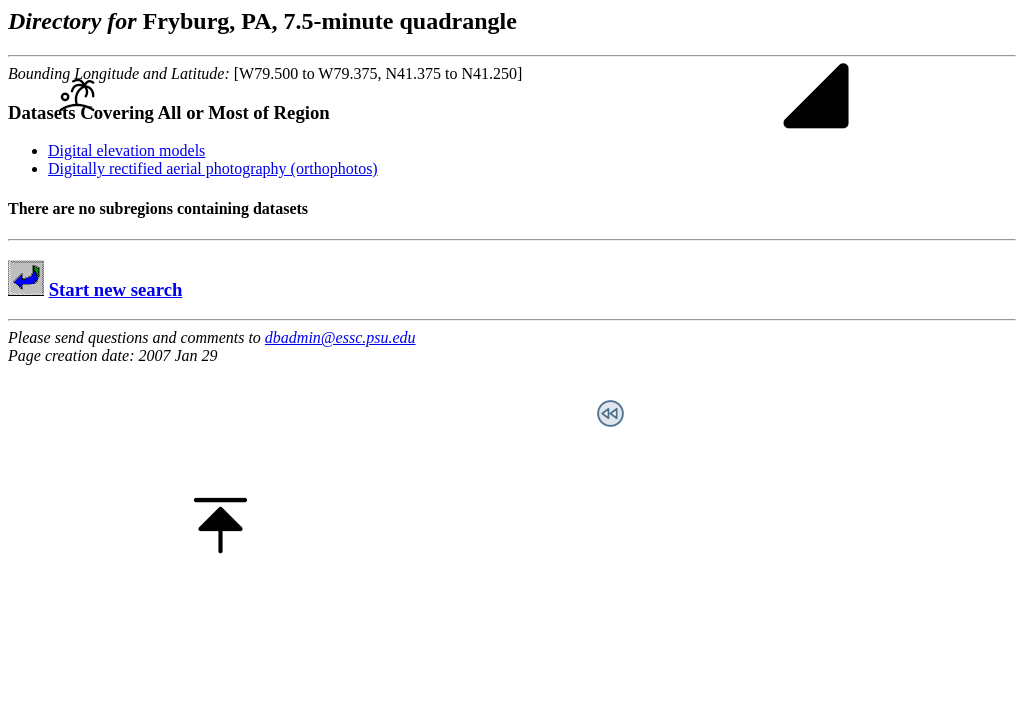  What do you see at coordinates (220, 524) in the screenshot?
I see `upload a file or document` at bounding box center [220, 524].